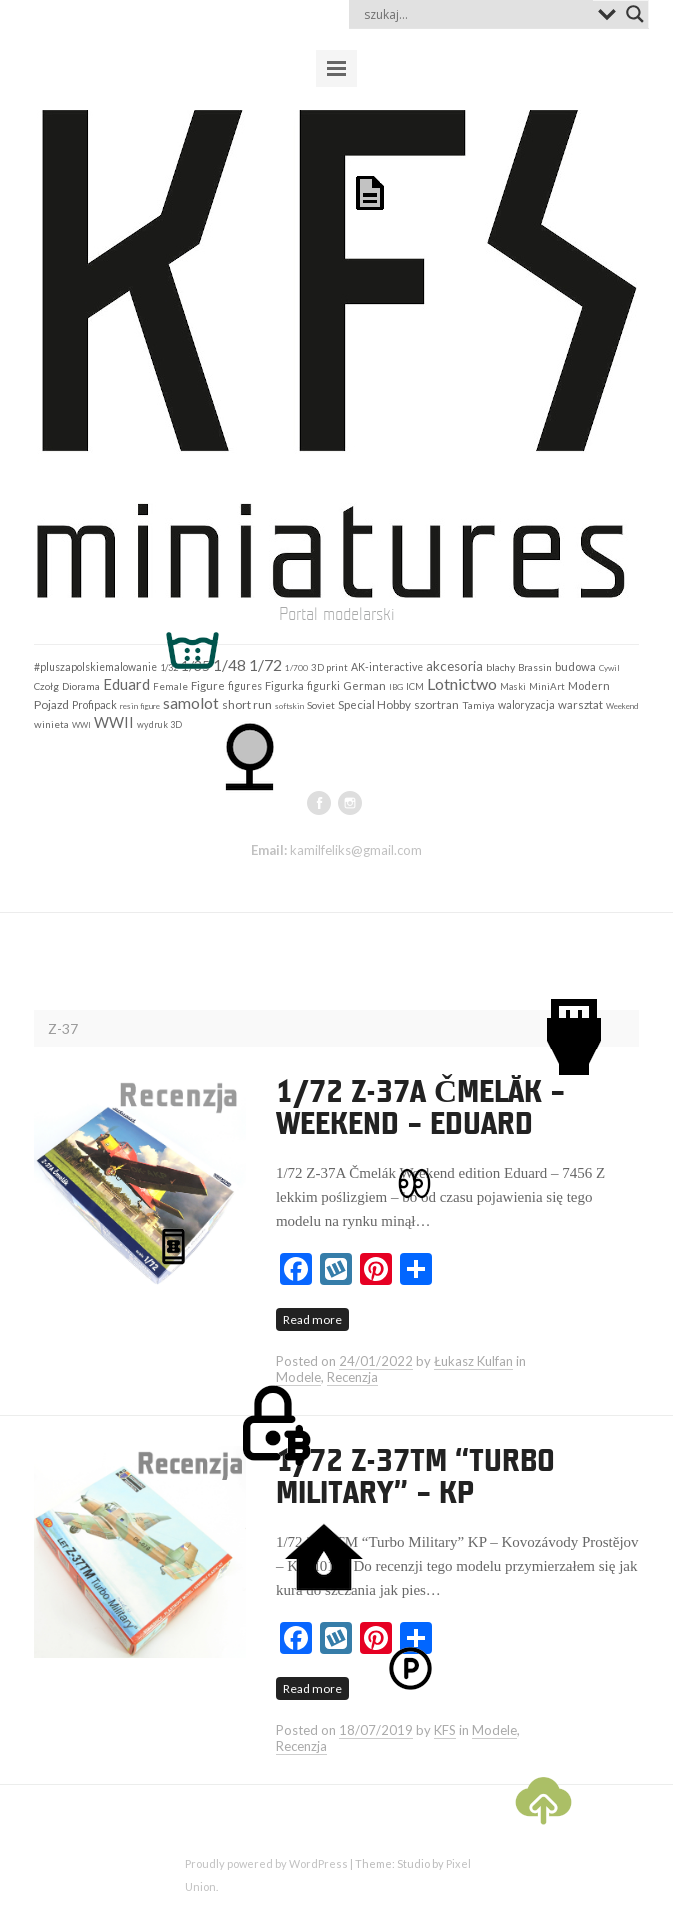 The image size is (673, 1932). What do you see at coordinates (574, 1037) in the screenshot?
I see `configure HDMI input settings` at bounding box center [574, 1037].